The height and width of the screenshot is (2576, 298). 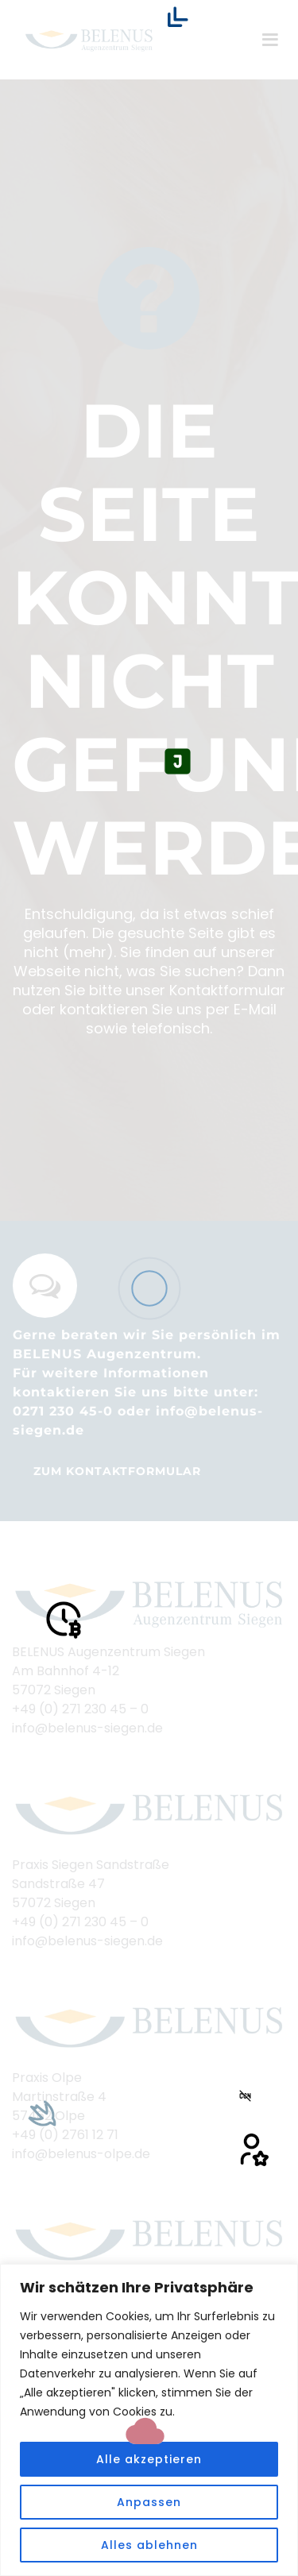 I want to click on swift programming language logo, so click(x=41, y=2113).